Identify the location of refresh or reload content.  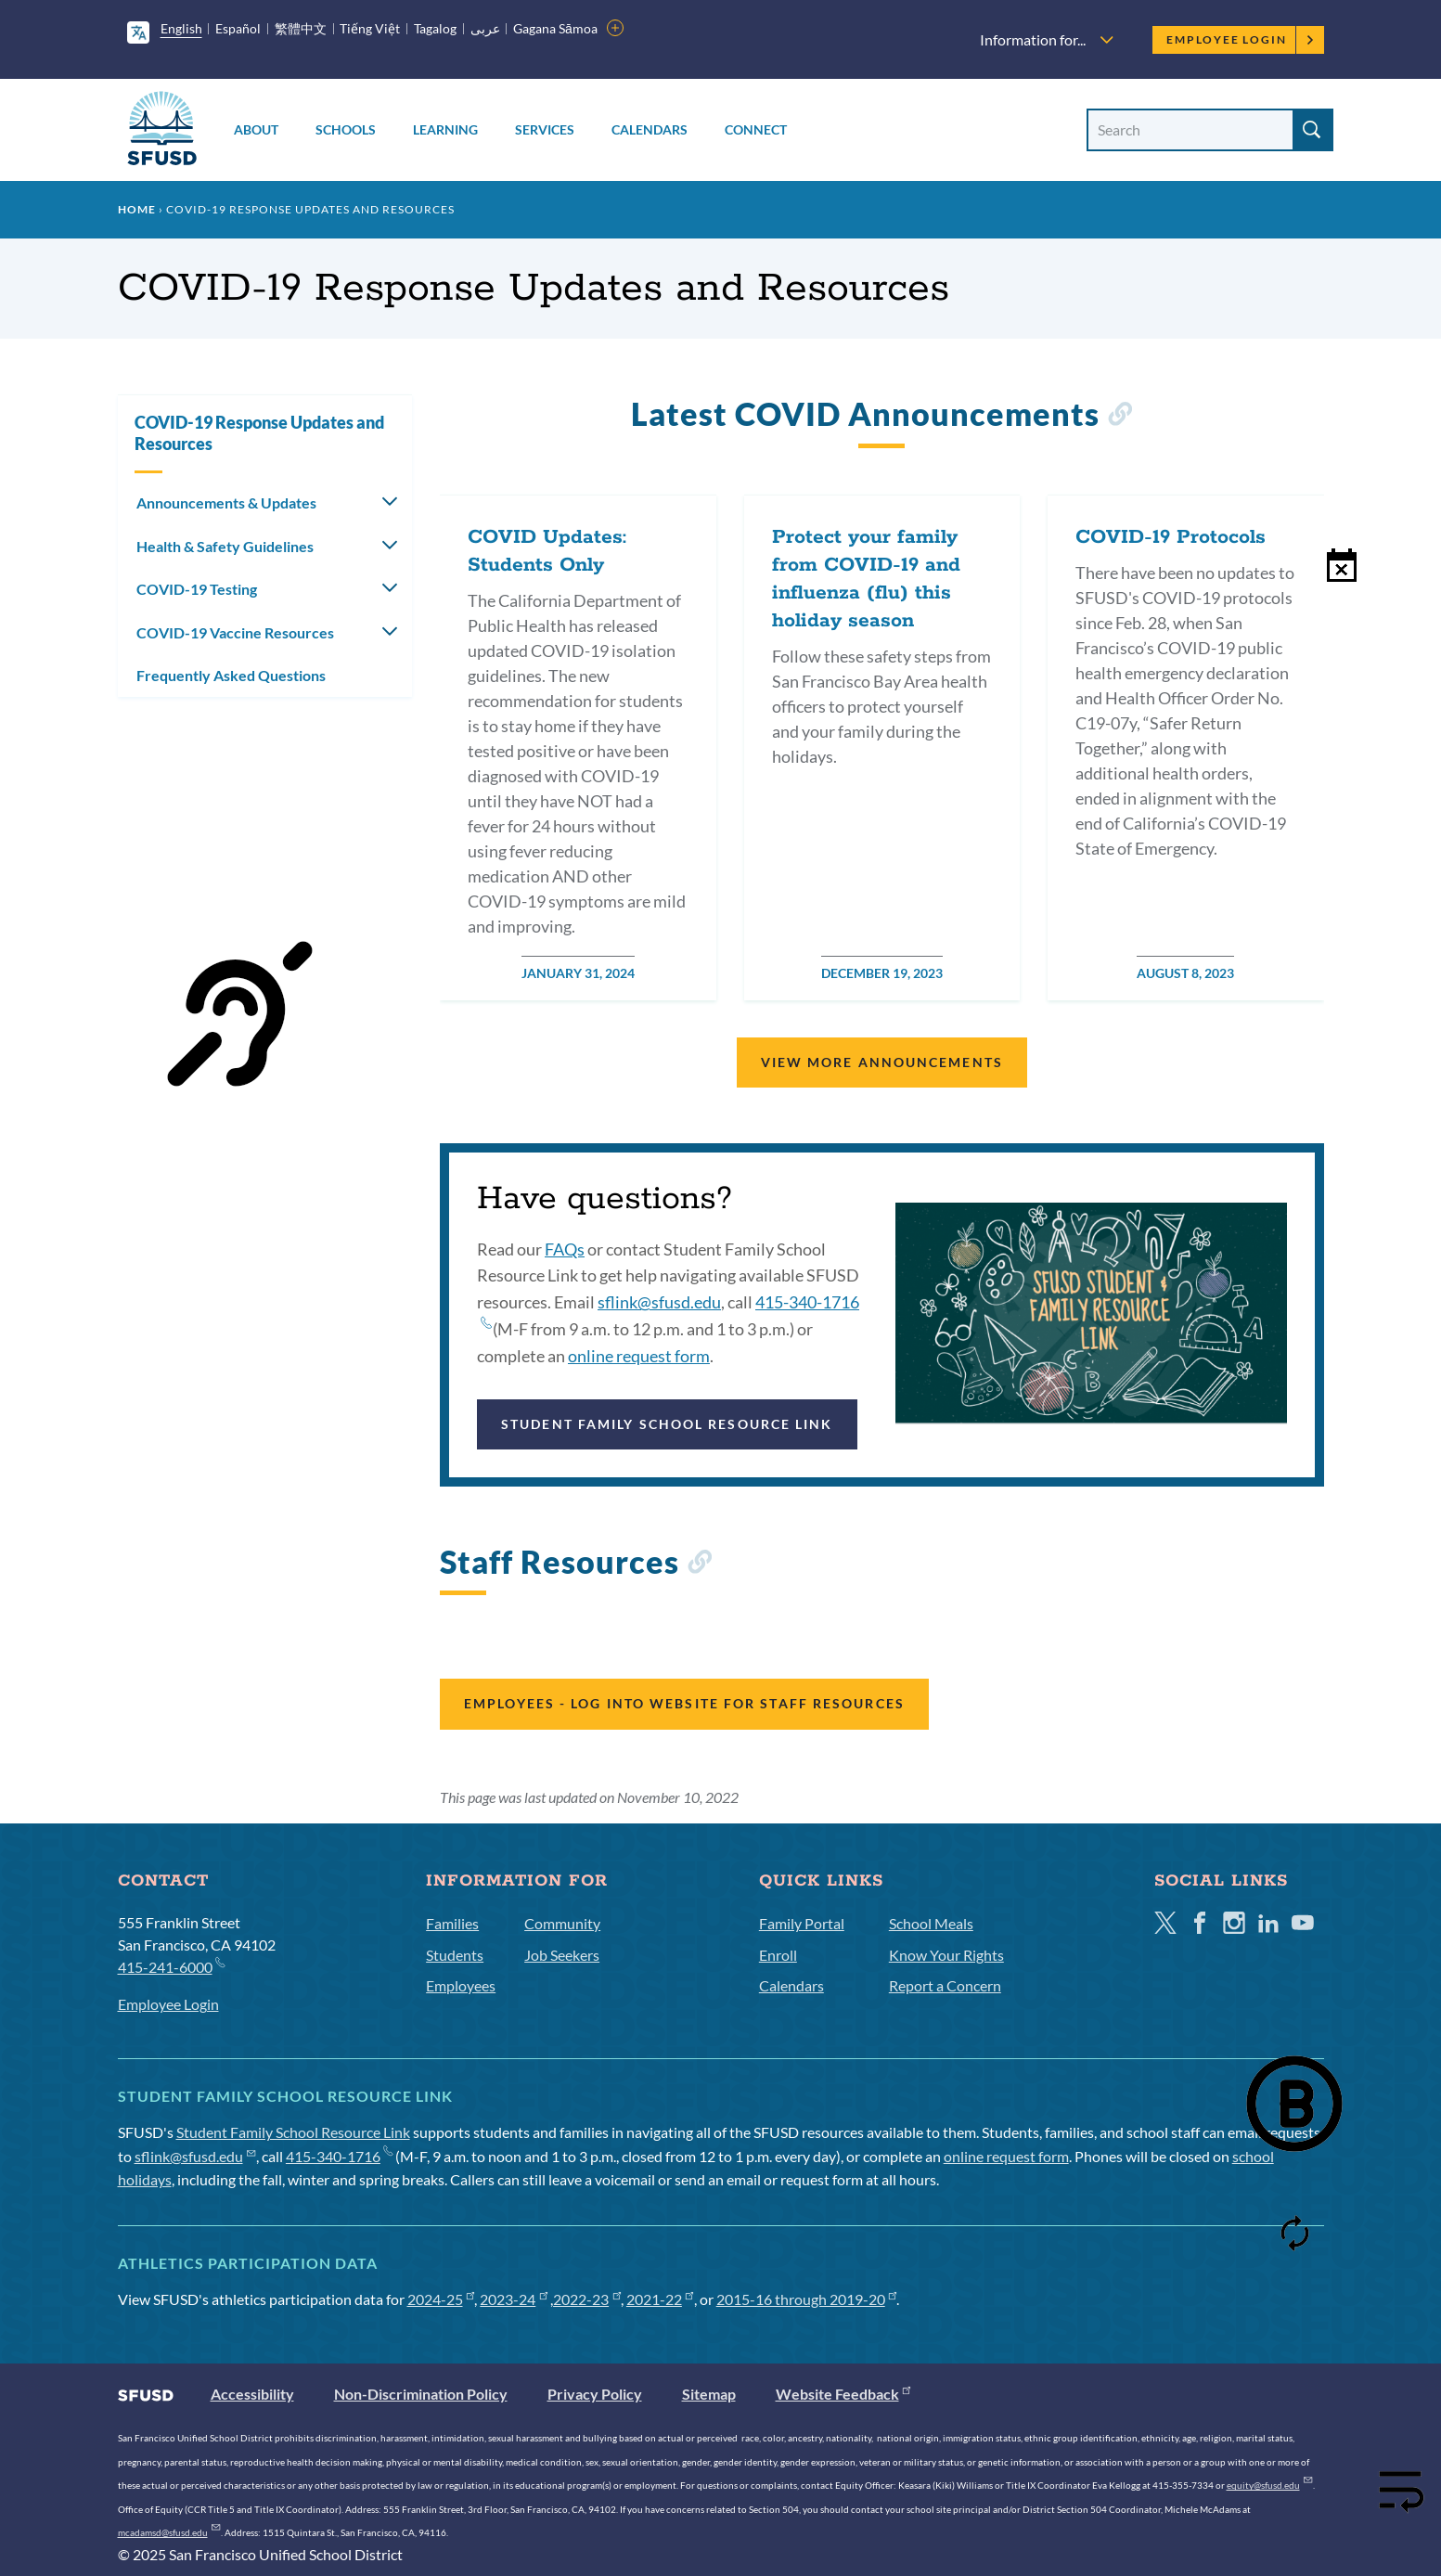
(1294, 2233).